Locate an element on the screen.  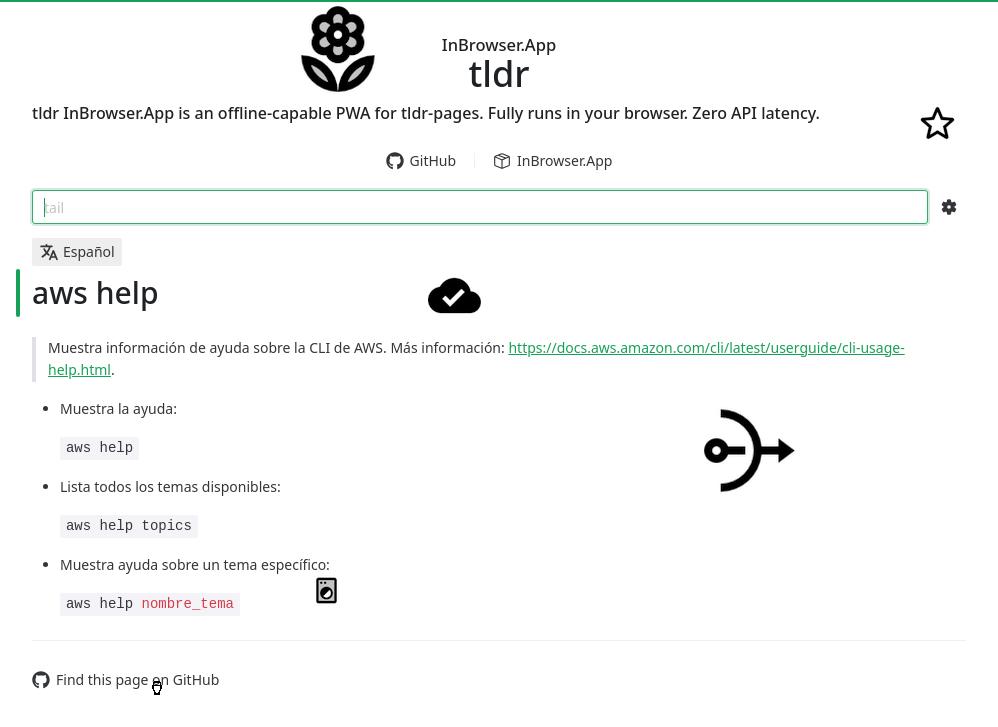
find nearby laundromat or laundry services is located at coordinates (326, 590).